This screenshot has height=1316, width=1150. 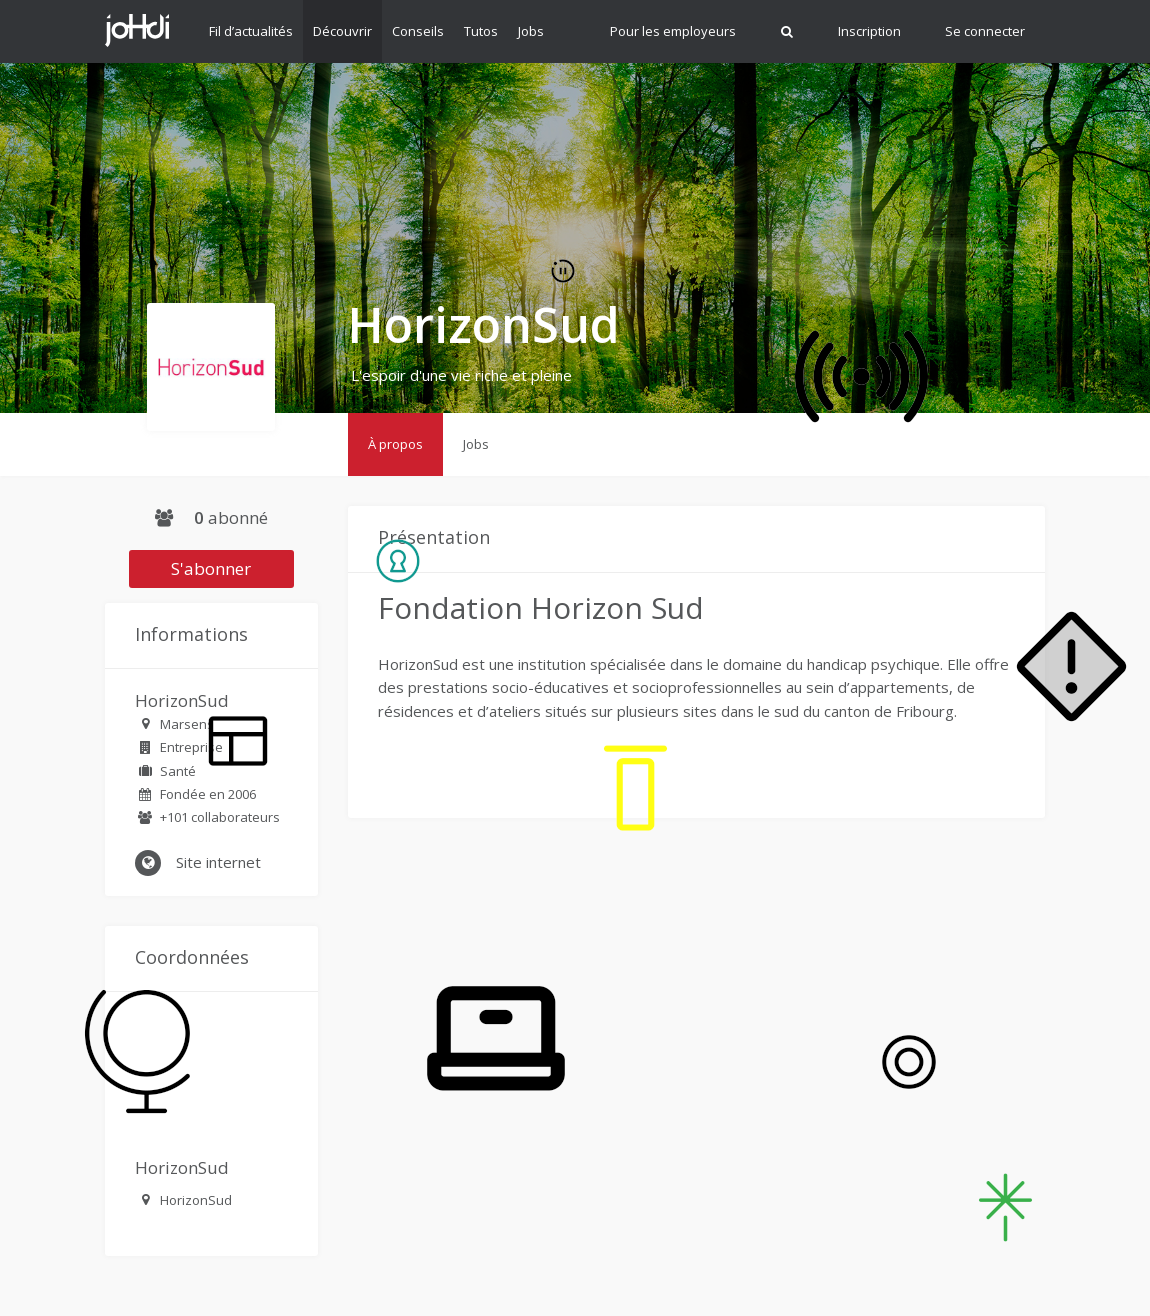 I want to click on access radio or audio streaming, so click(x=861, y=376).